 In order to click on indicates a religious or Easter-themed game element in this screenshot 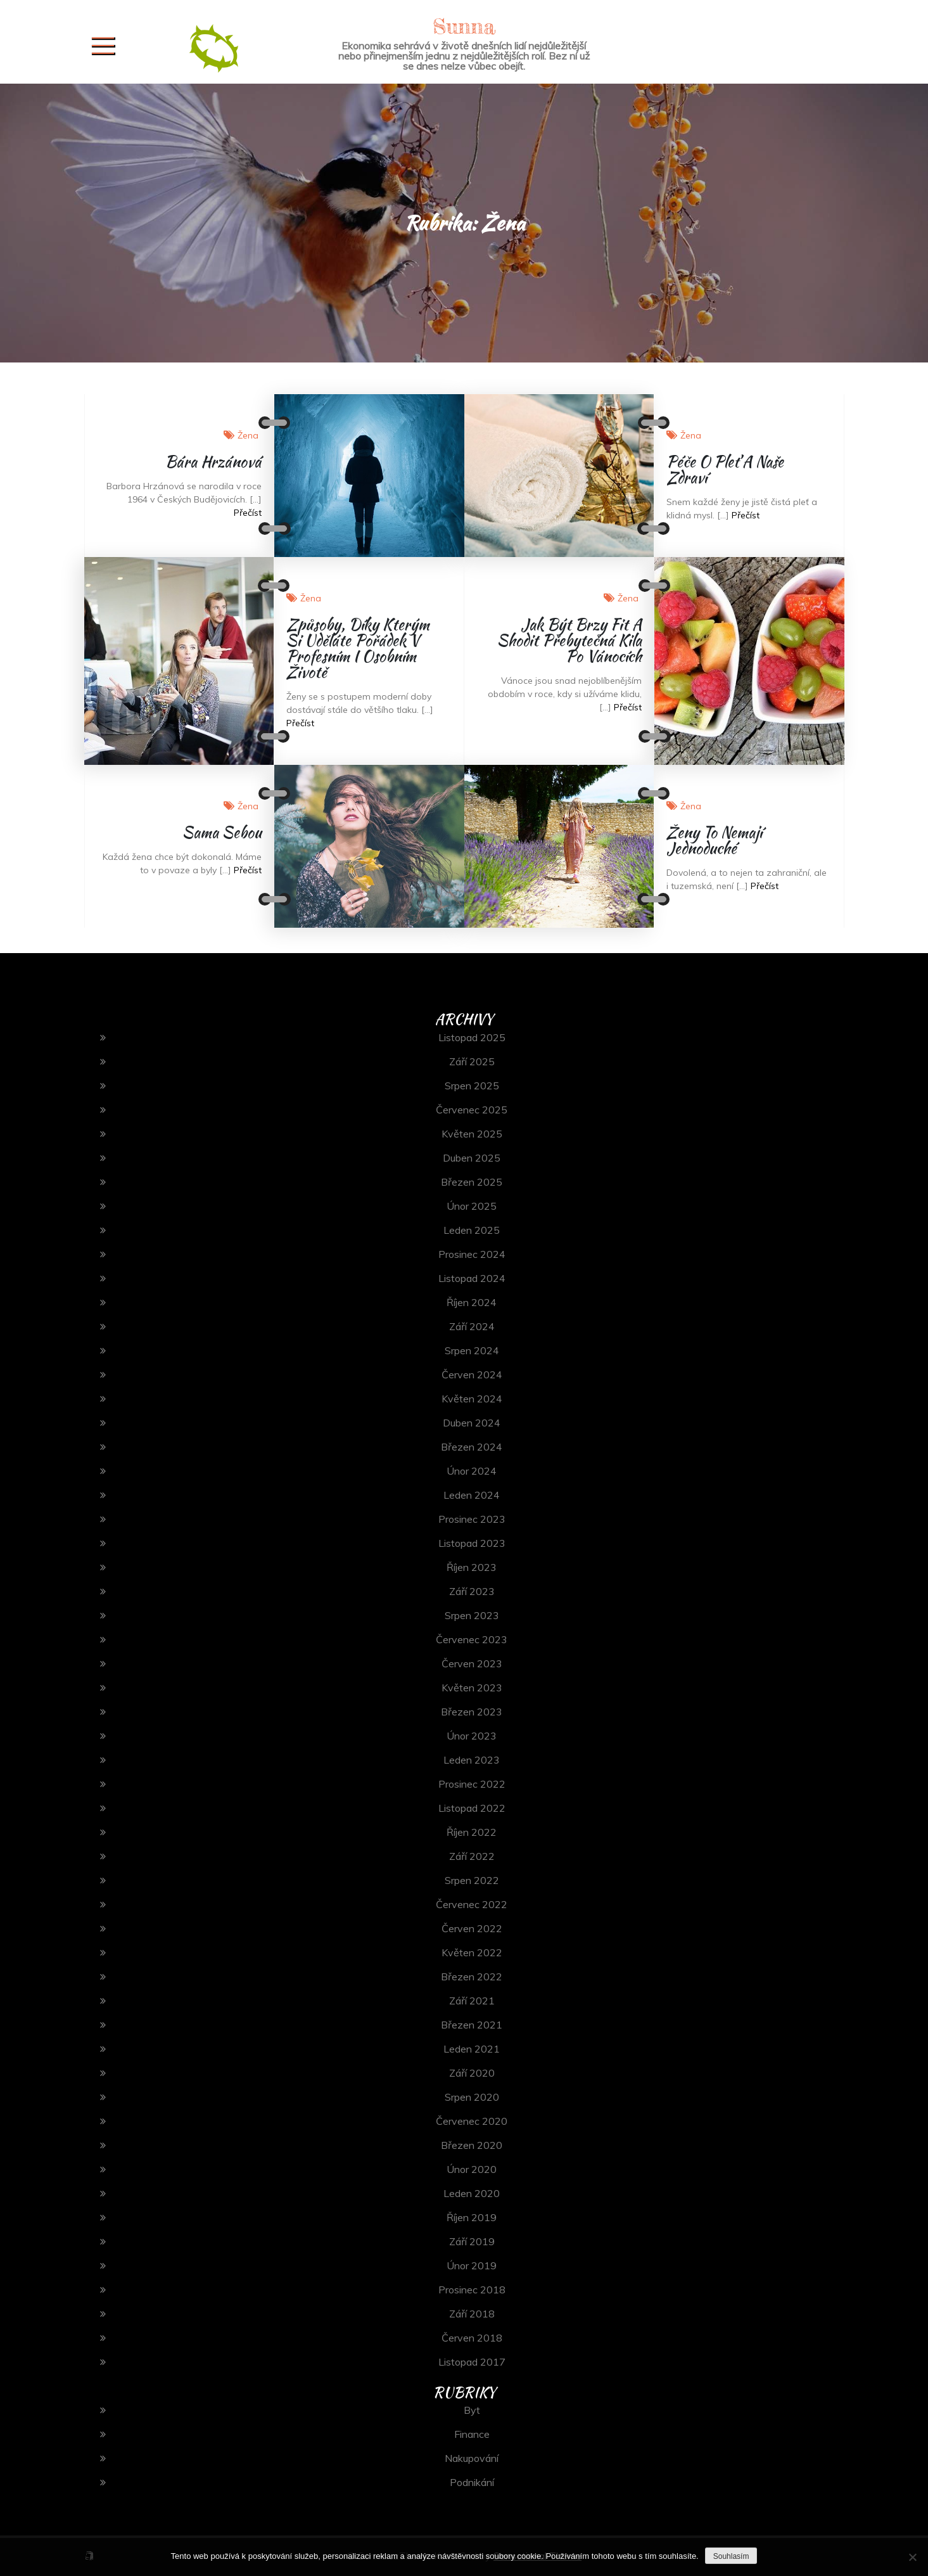, I will do `click(213, 48)`.